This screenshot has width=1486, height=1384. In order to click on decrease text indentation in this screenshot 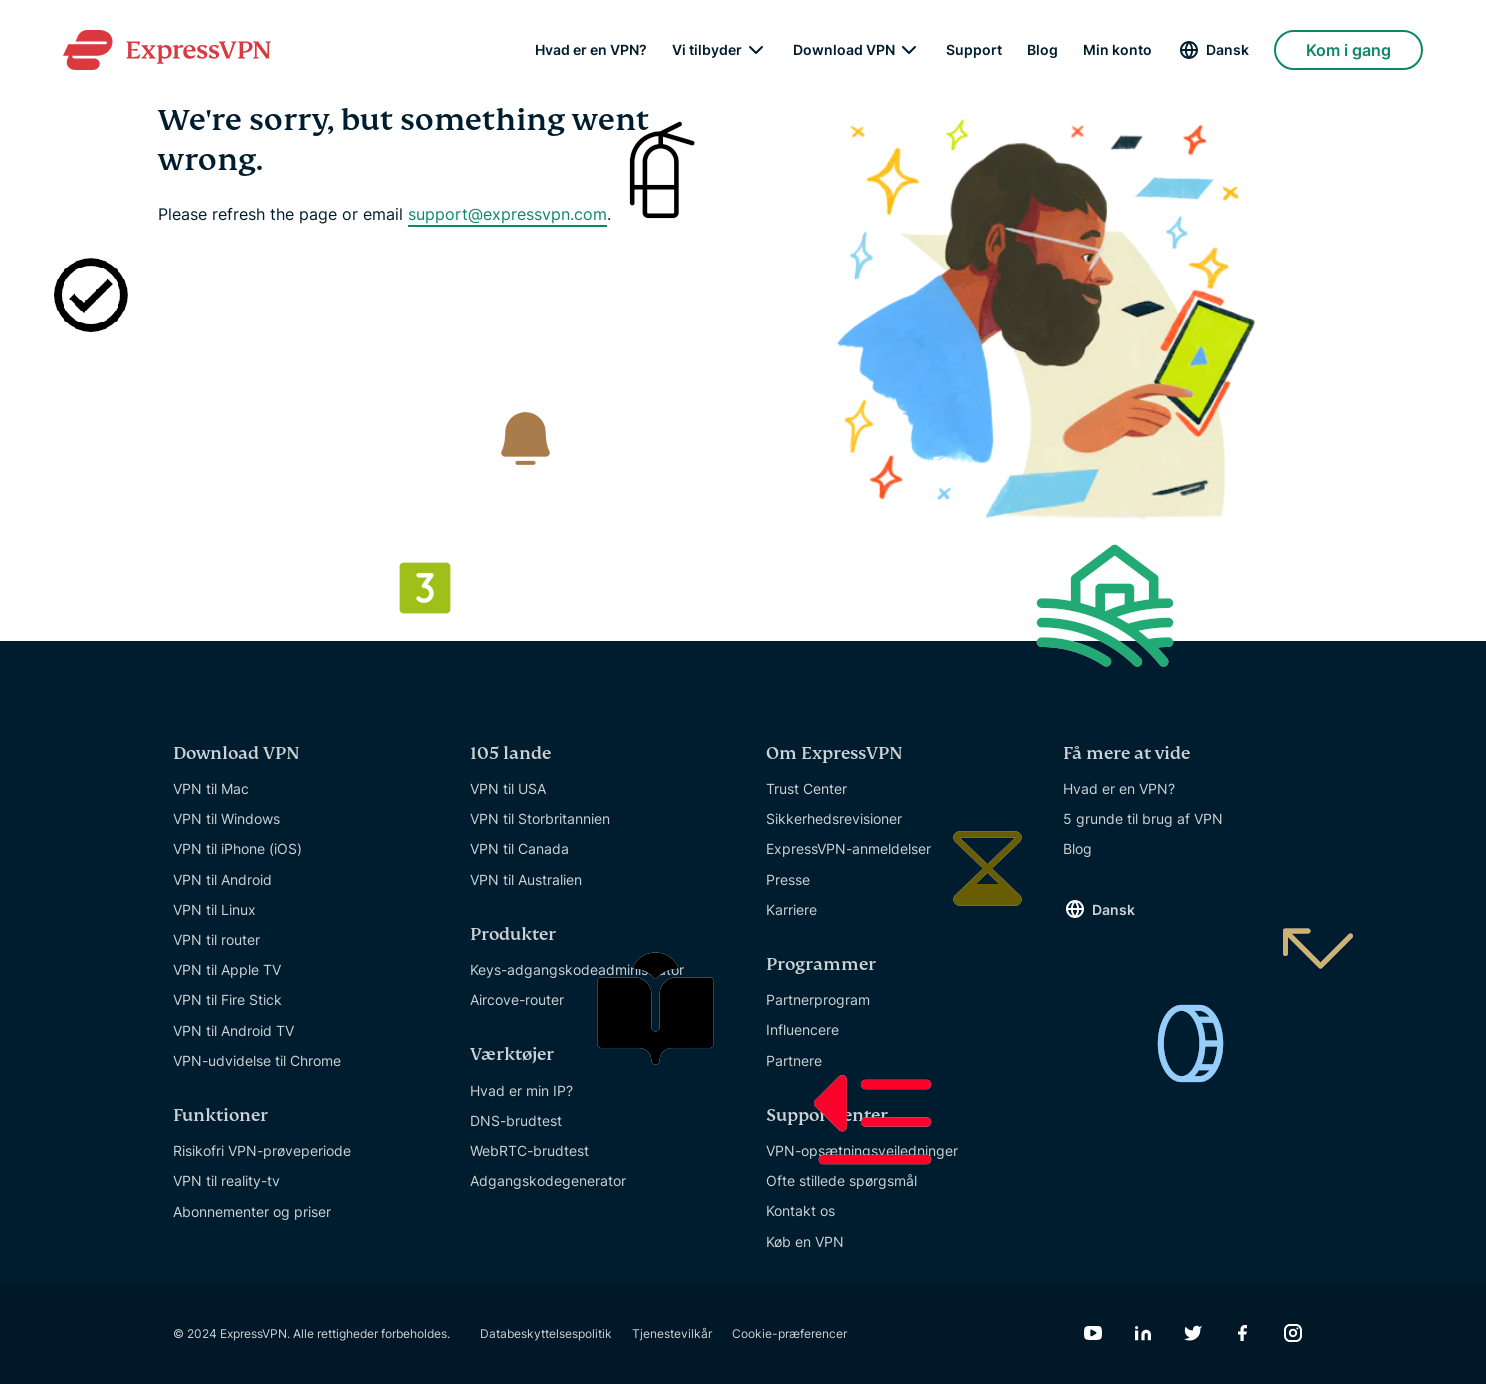, I will do `click(875, 1122)`.